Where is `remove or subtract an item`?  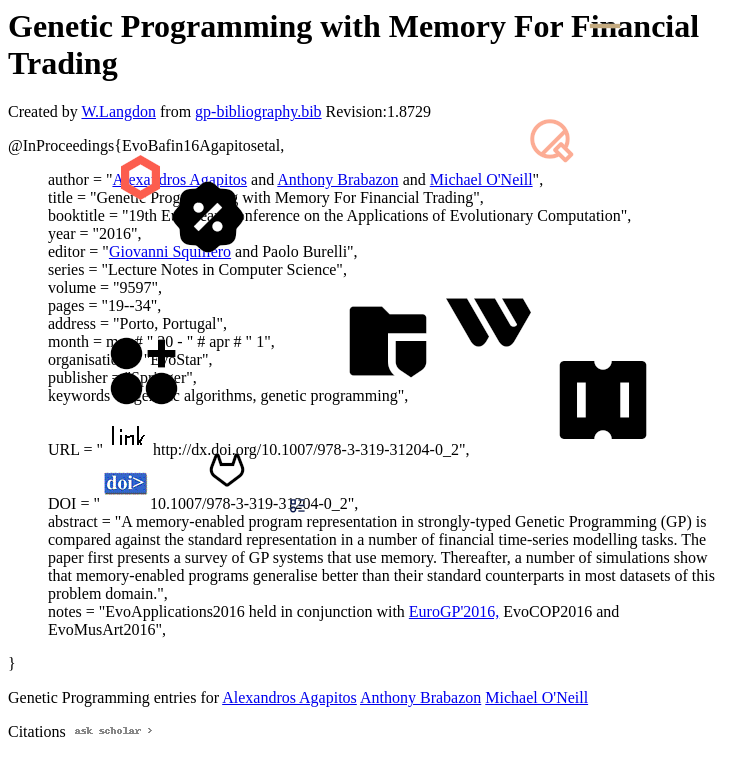
remove or subtract an item is located at coordinates (605, 26).